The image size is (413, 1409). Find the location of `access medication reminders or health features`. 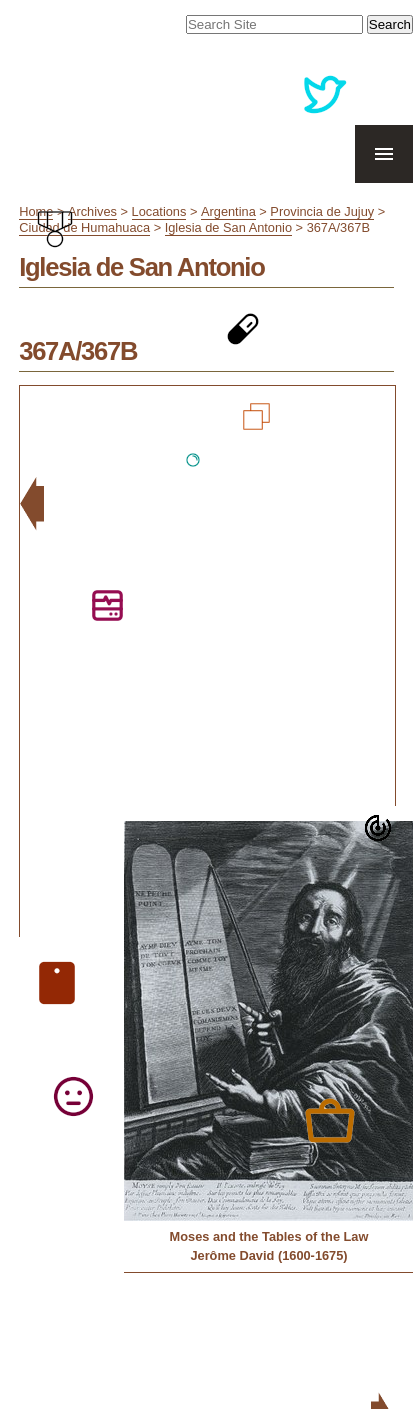

access medication reminders or health features is located at coordinates (243, 329).